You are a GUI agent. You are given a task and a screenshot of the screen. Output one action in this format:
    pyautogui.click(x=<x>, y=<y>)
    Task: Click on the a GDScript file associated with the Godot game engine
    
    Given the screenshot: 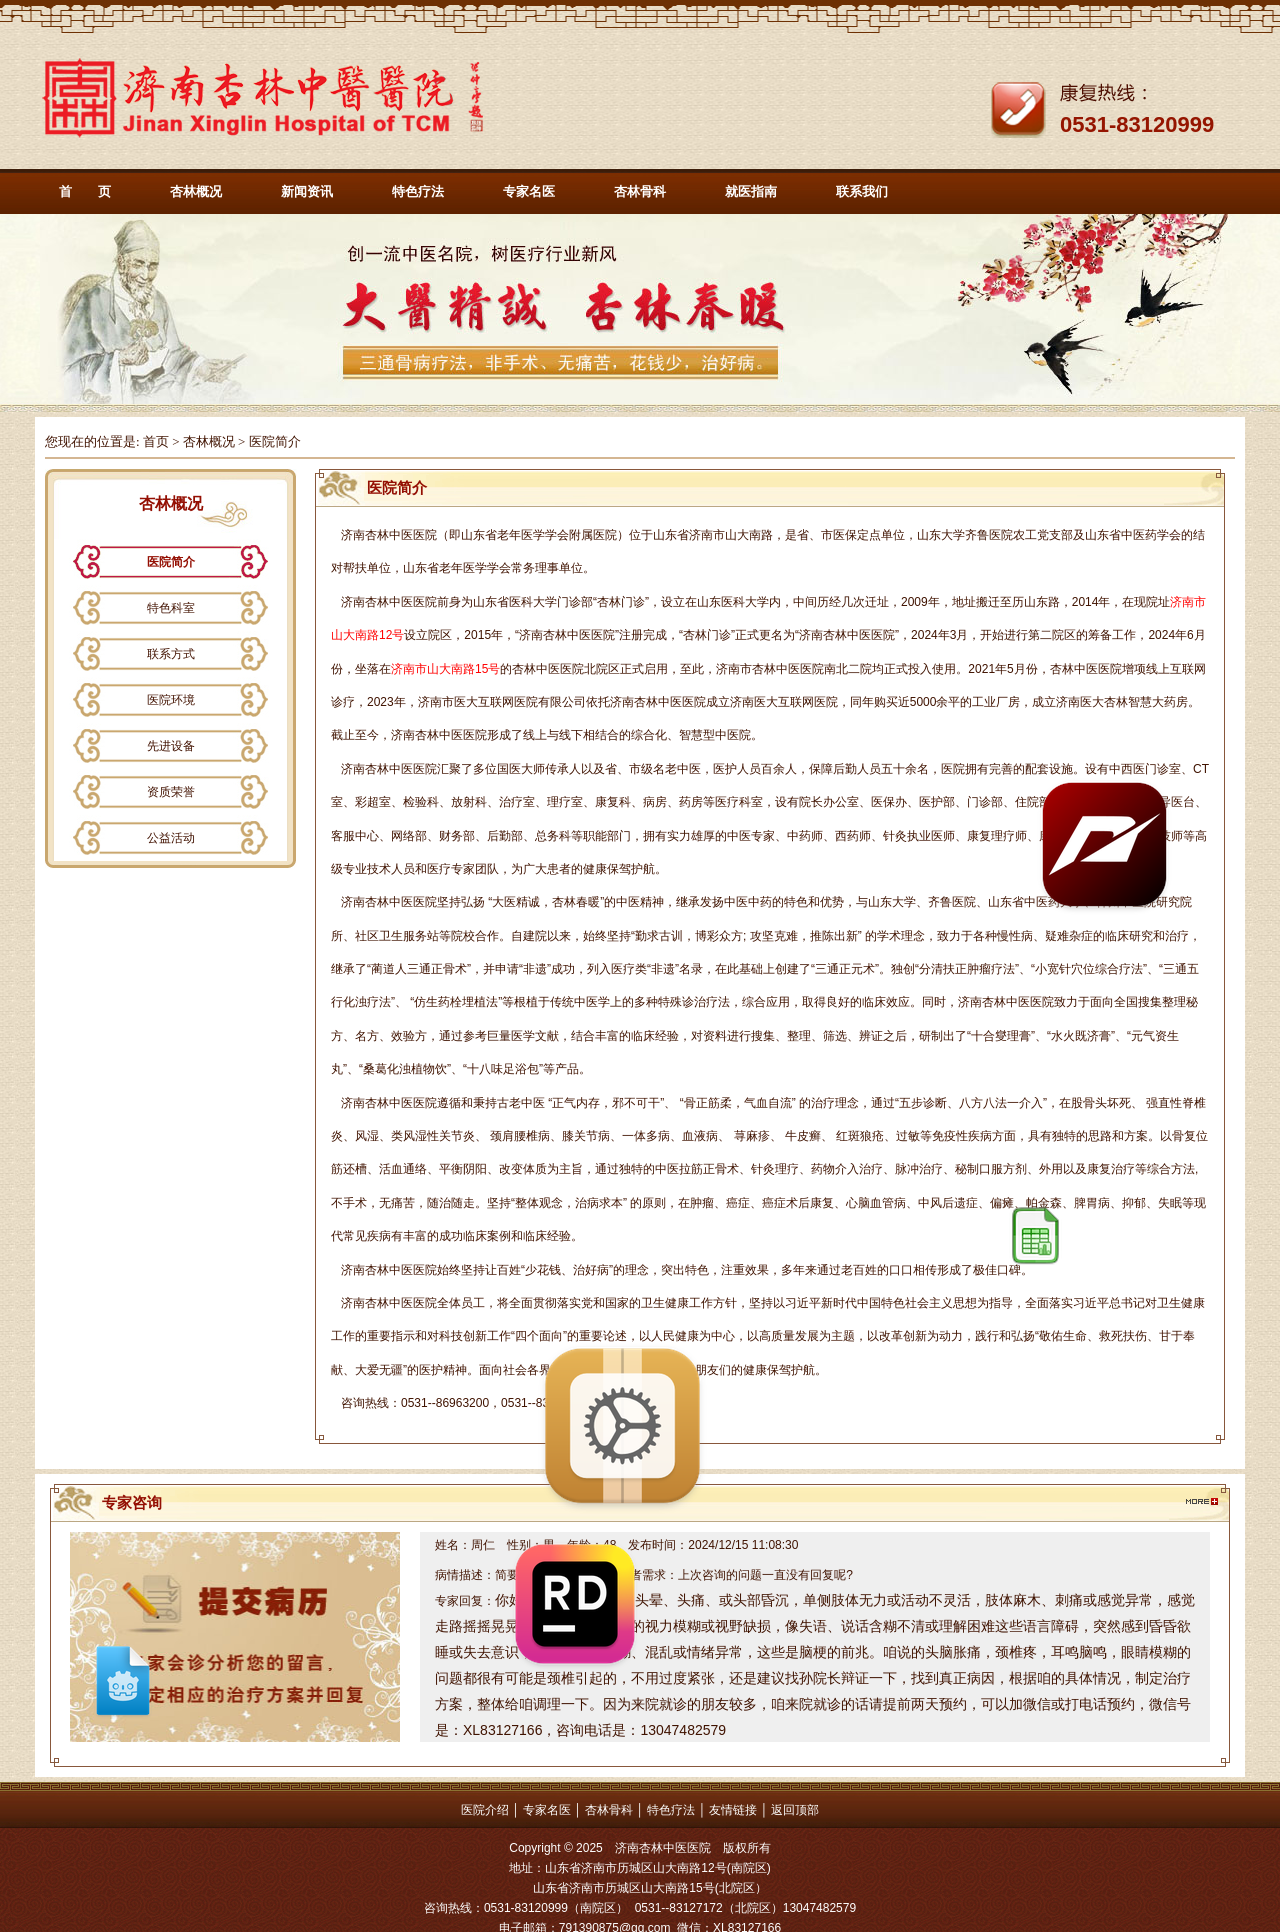 What is the action you would take?
    pyautogui.click(x=123, y=1682)
    